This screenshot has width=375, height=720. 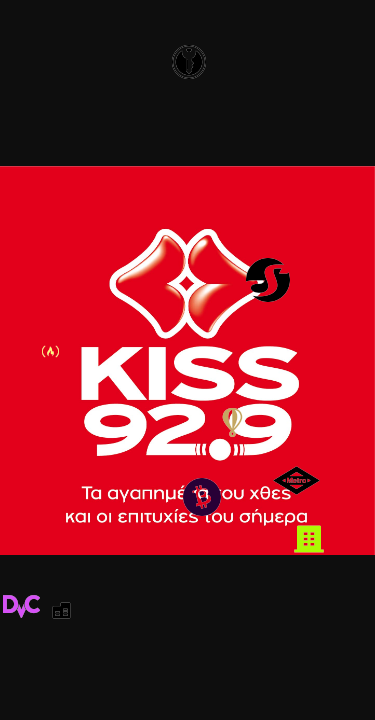 What do you see at coordinates (296, 480) in the screenshot?
I see `open the Metro de Madrid transit app` at bounding box center [296, 480].